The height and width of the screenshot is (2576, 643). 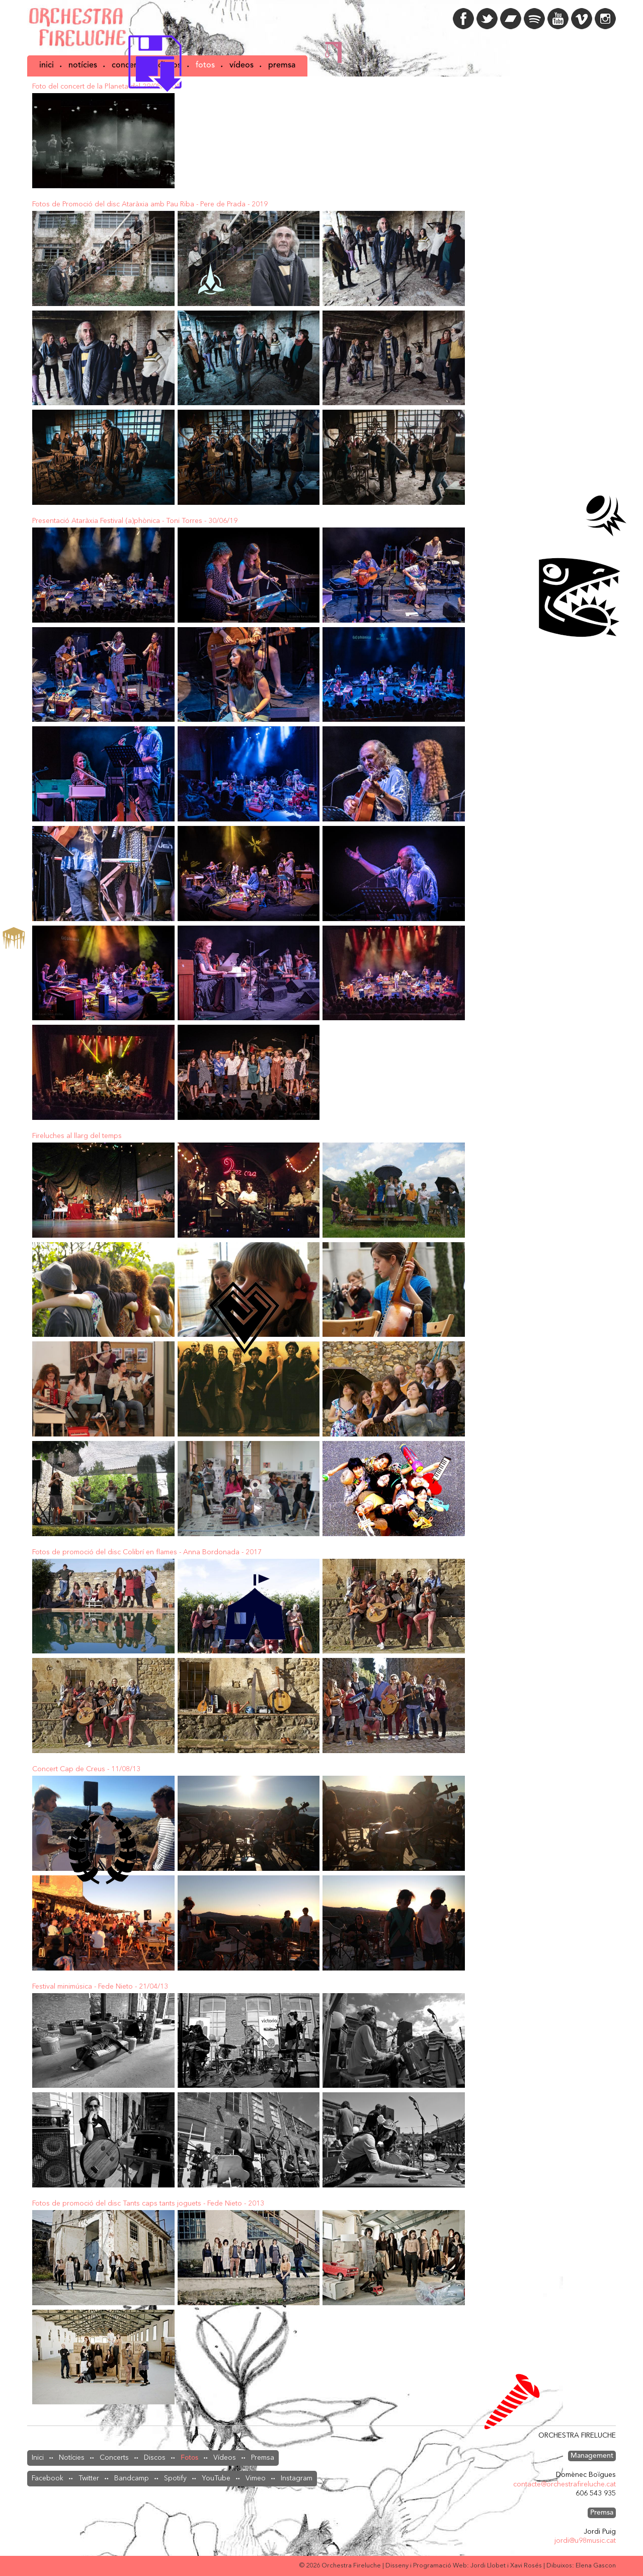 What do you see at coordinates (255, 1606) in the screenshot?
I see `access military camp or barracks in game` at bounding box center [255, 1606].